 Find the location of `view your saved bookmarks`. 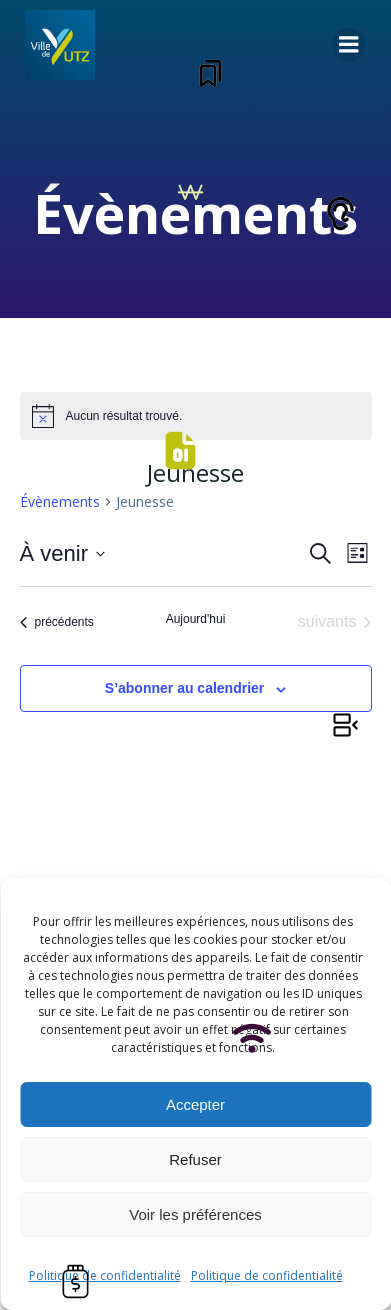

view your saved bookmarks is located at coordinates (210, 73).